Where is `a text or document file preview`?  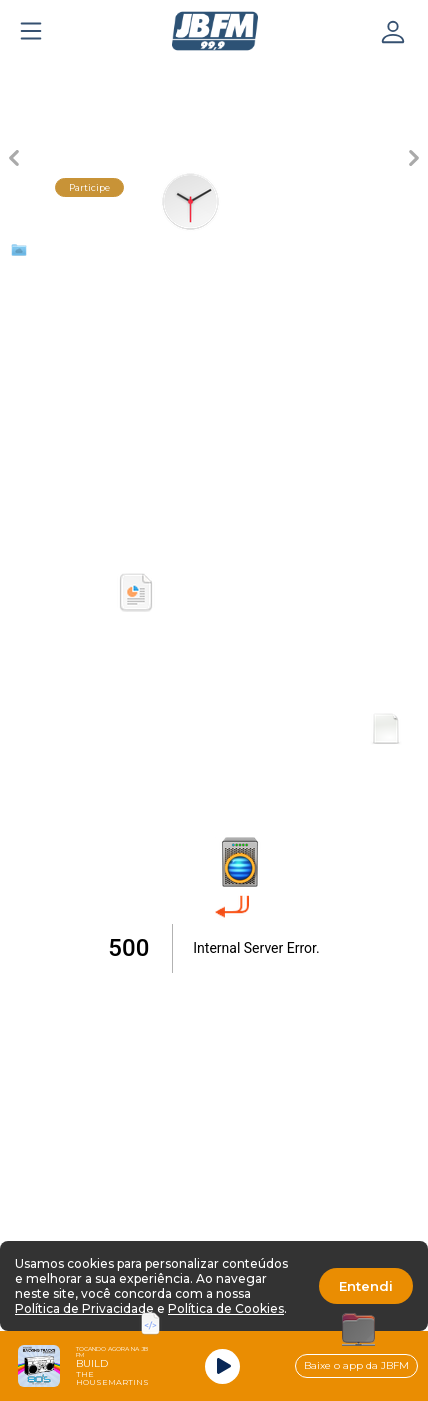 a text or document file preview is located at coordinates (386, 728).